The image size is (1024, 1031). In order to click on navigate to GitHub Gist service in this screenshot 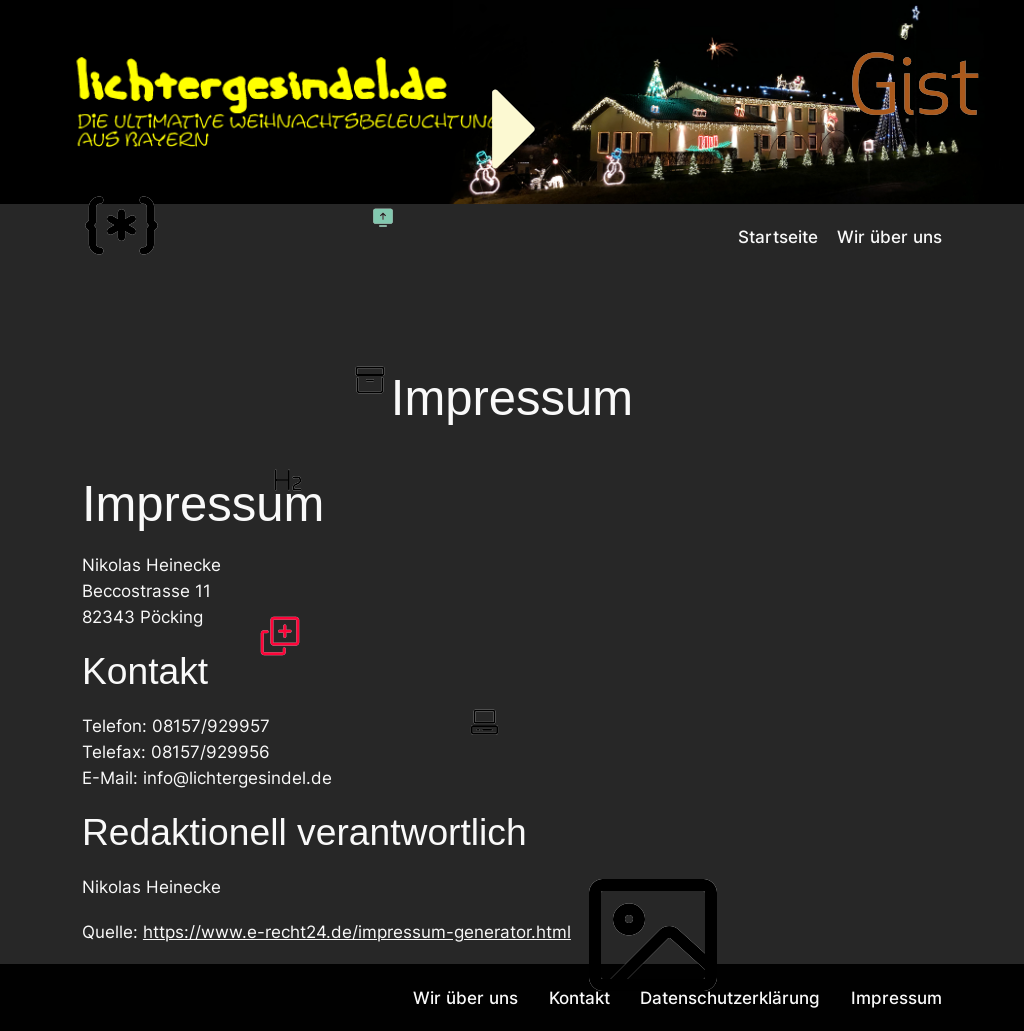, I will do `click(918, 83)`.